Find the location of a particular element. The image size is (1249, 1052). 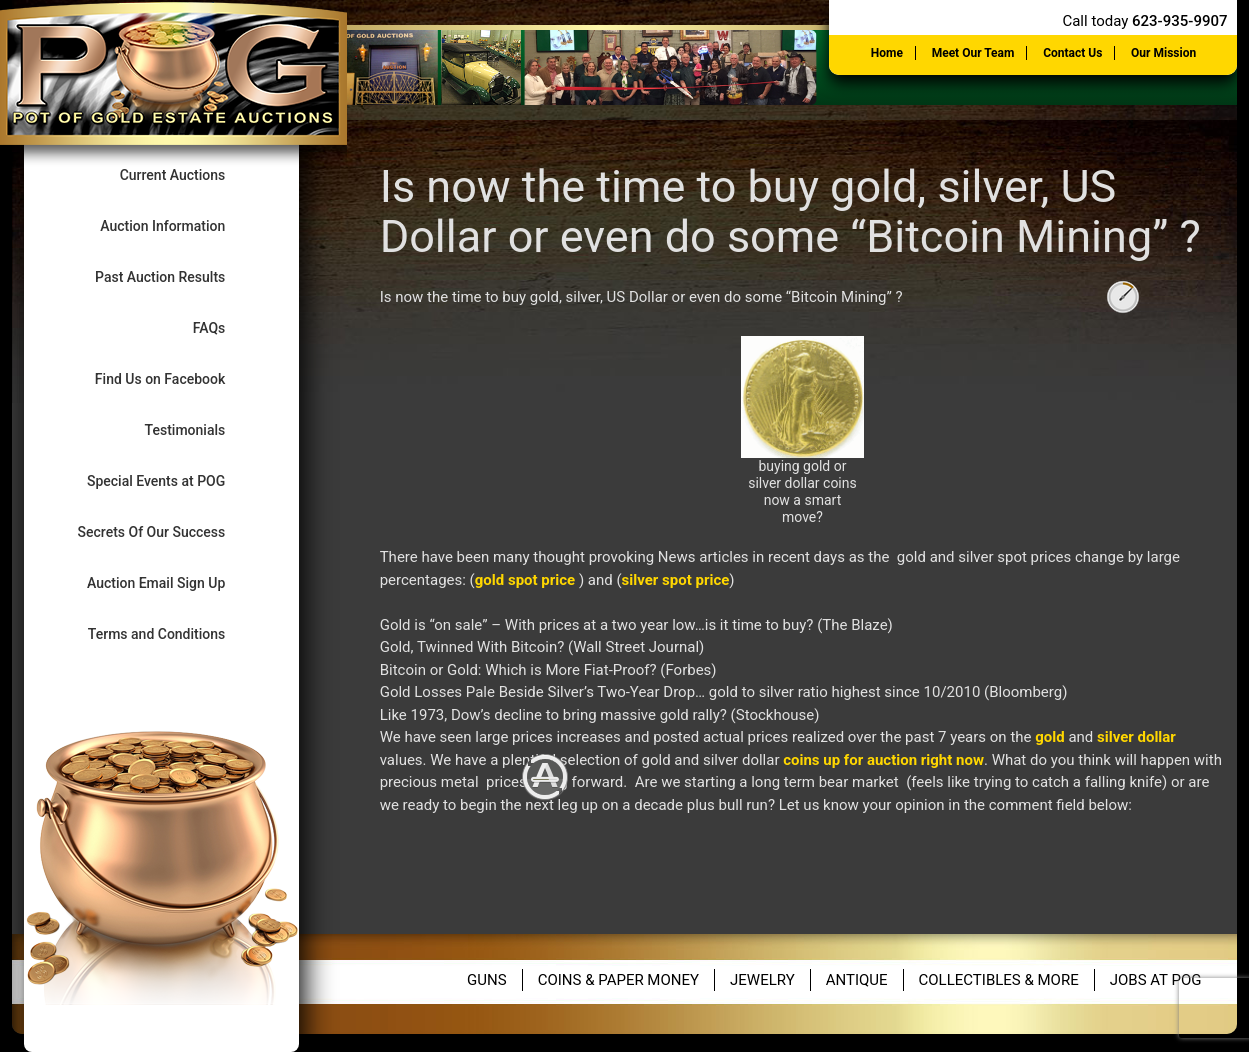

open system profiler application is located at coordinates (1123, 297).